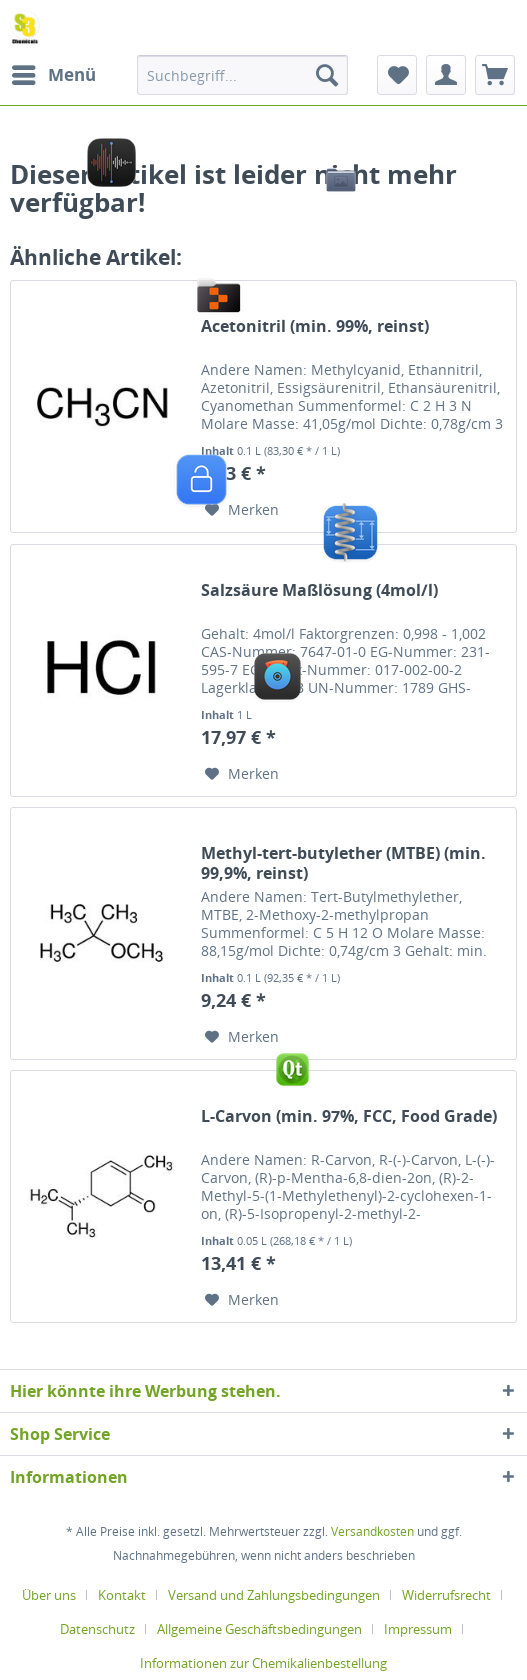 Image resolution: width=527 pixels, height=1680 pixels. I want to click on open voice memos app, so click(111, 162).